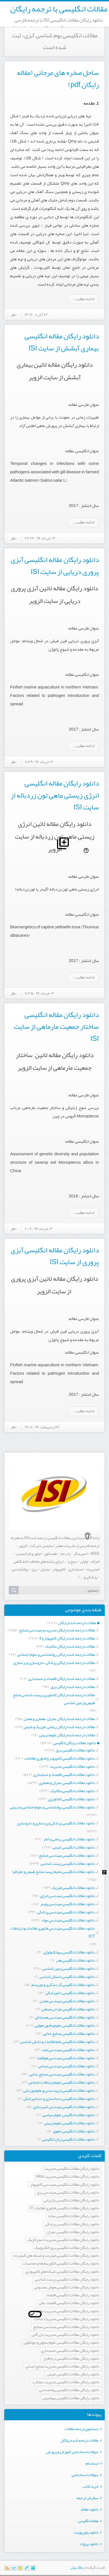  I want to click on access help or support options, so click(86, 850).